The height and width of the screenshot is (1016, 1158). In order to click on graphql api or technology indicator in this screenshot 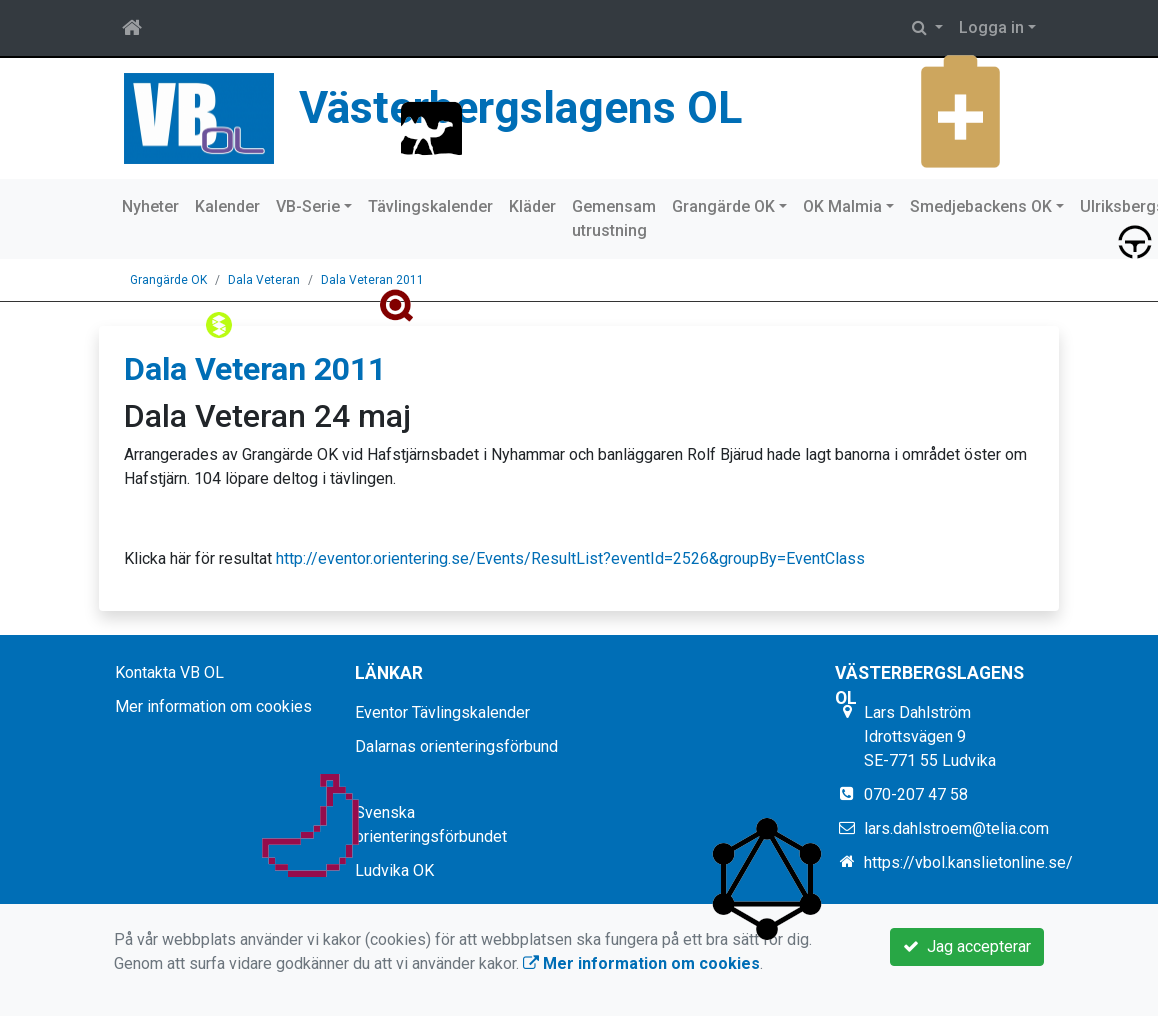, I will do `click(767, 879)`.